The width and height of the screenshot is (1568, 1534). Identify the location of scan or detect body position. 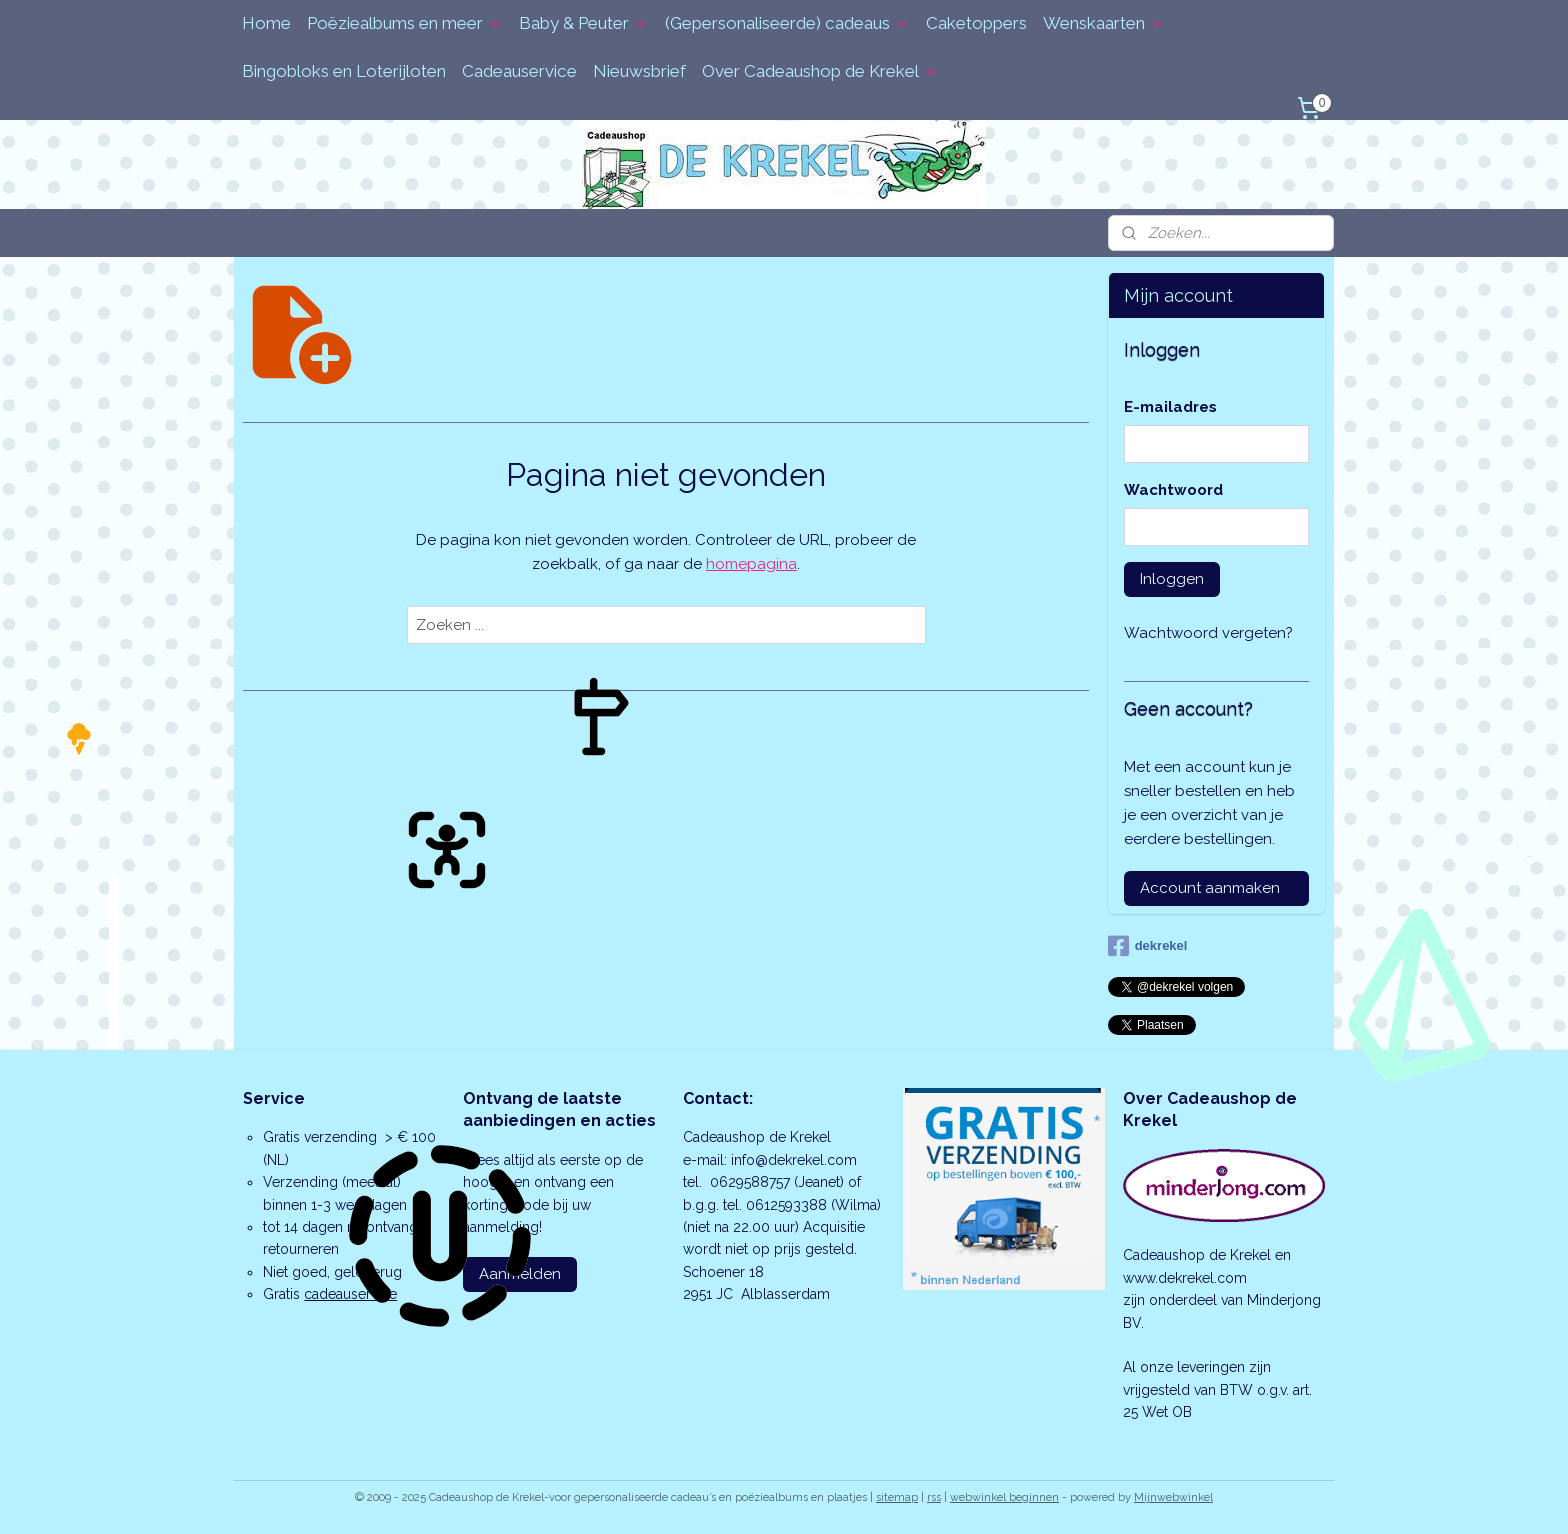
(447, 850).